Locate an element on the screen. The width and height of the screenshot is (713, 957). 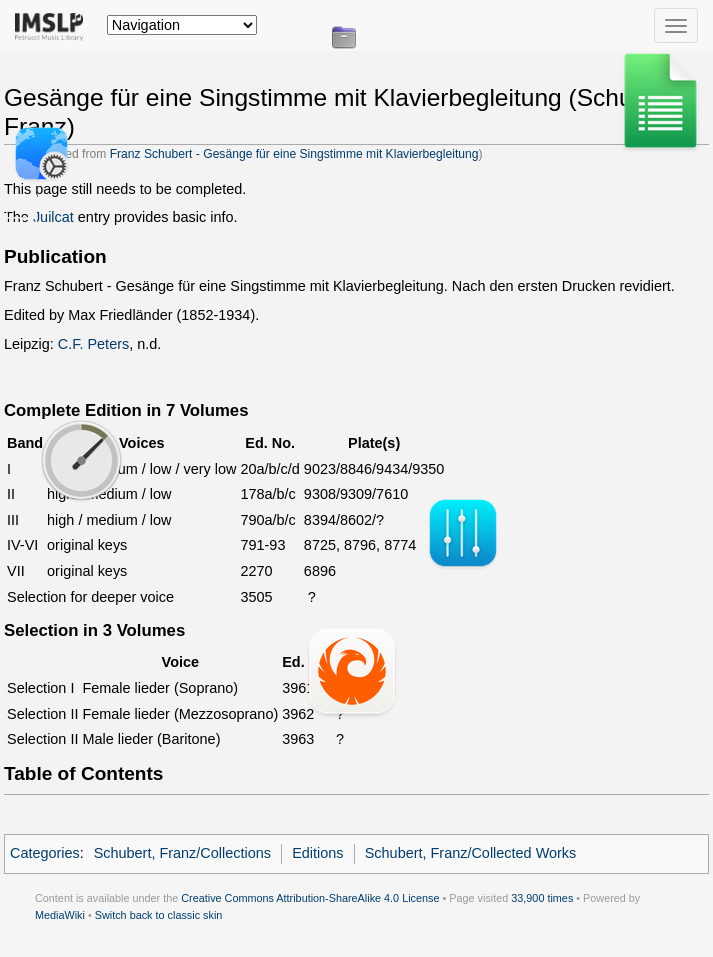
open betterbird email client is located at coordinates (352, 671).